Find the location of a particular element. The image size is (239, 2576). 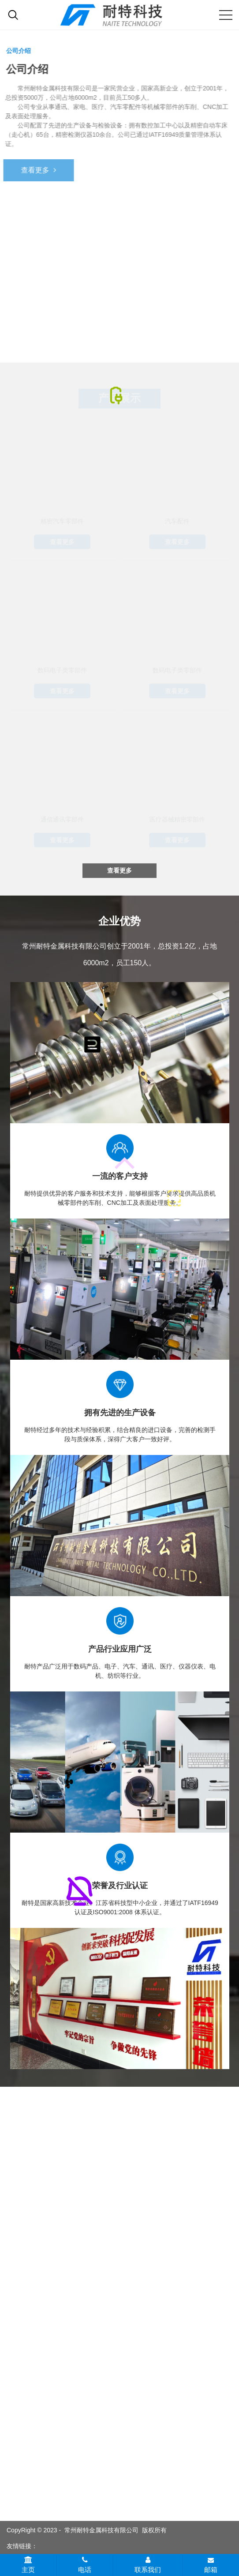

indicates a superset relationship in mathematical notation is located at coordinates (92, 1044).